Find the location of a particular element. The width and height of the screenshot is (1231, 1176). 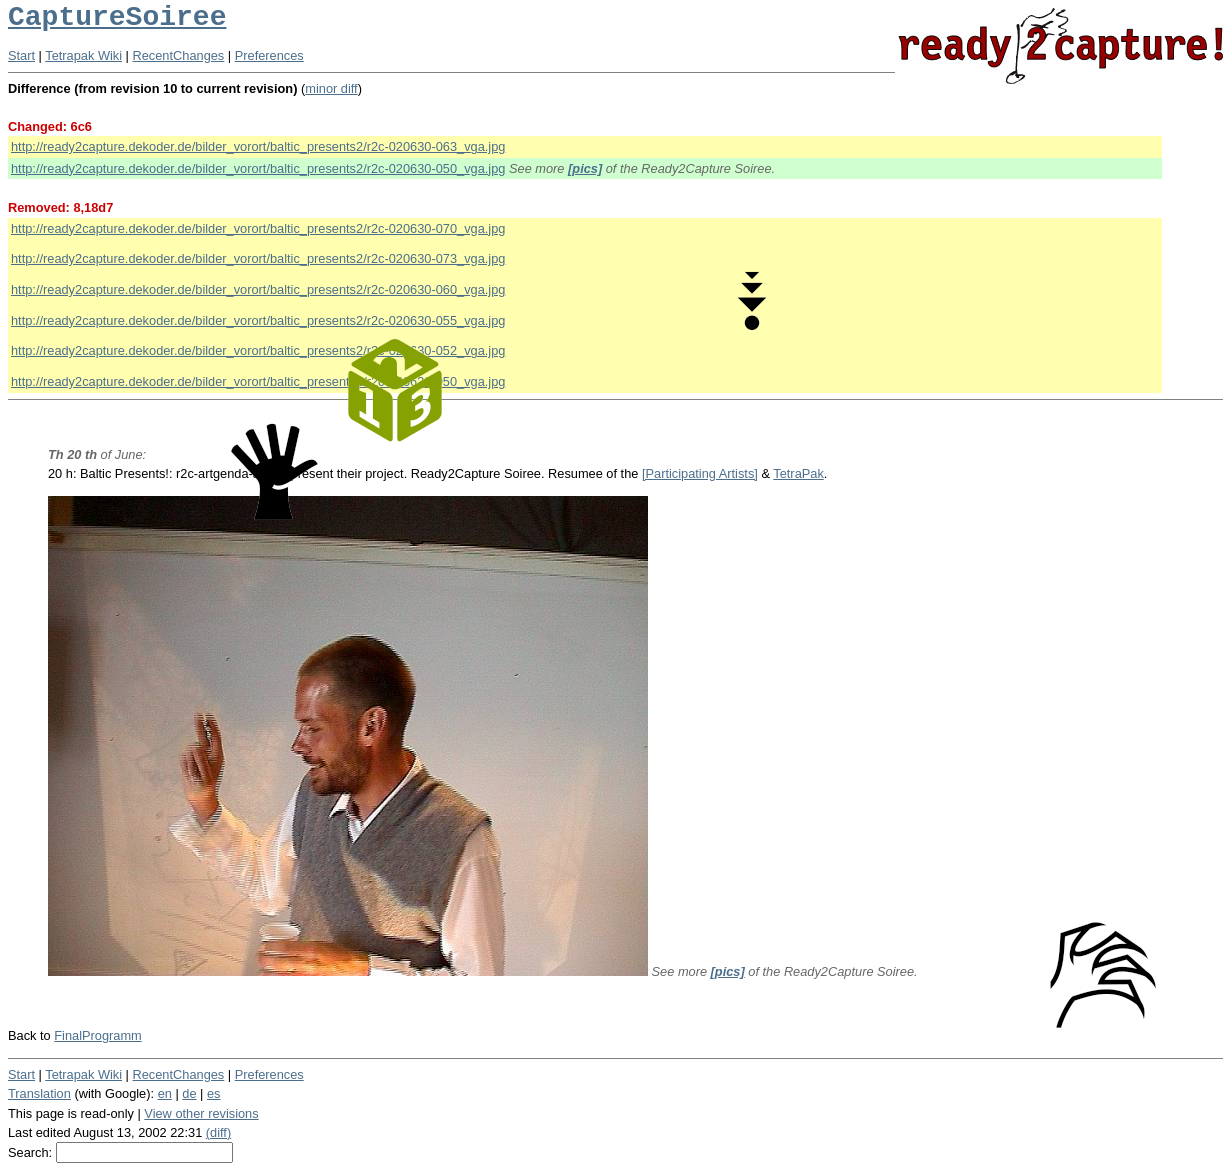

roll dice or generate random number is located at coordinates (395, 391).